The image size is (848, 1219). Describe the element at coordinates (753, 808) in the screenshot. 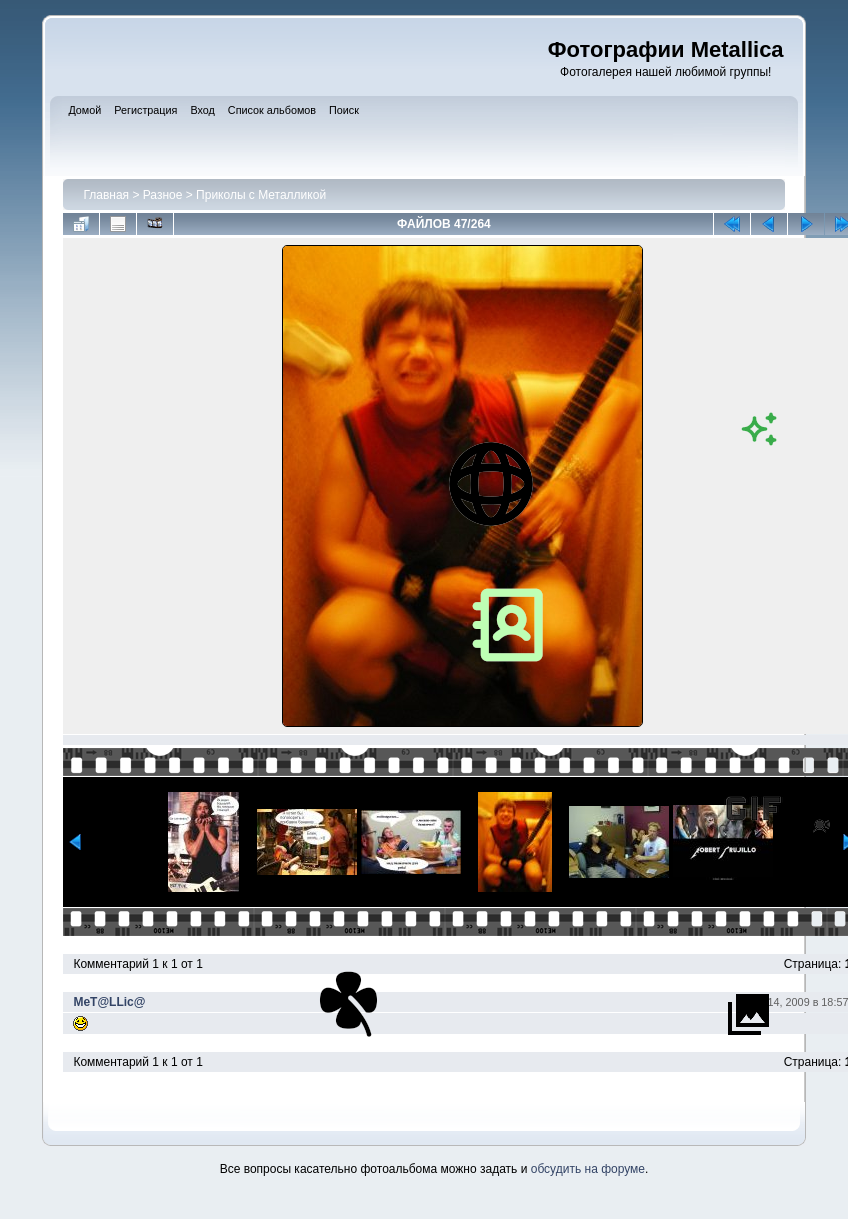

I see `insert a gif into your message` at that location.